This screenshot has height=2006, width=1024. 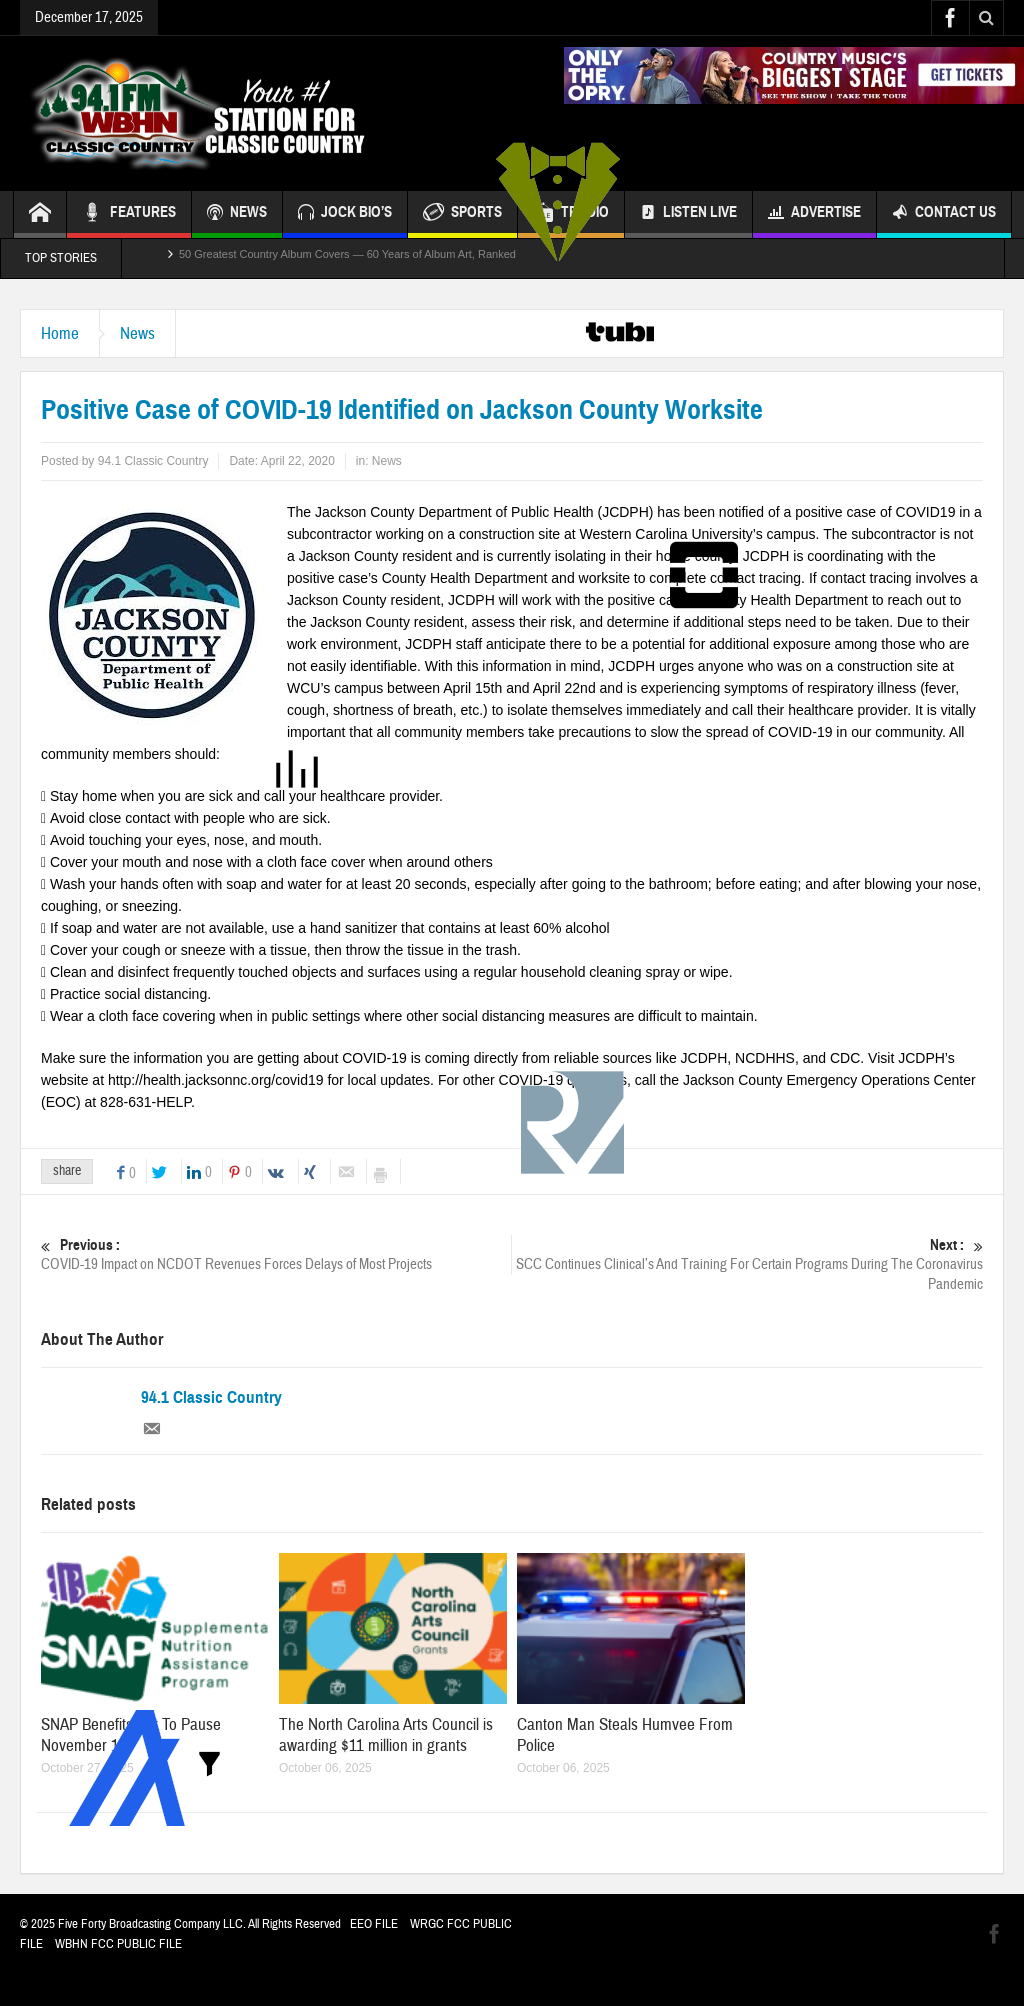 I want to click on algorand cryptocurrency or blockchain platform logo, so click(x=127, y=1768).